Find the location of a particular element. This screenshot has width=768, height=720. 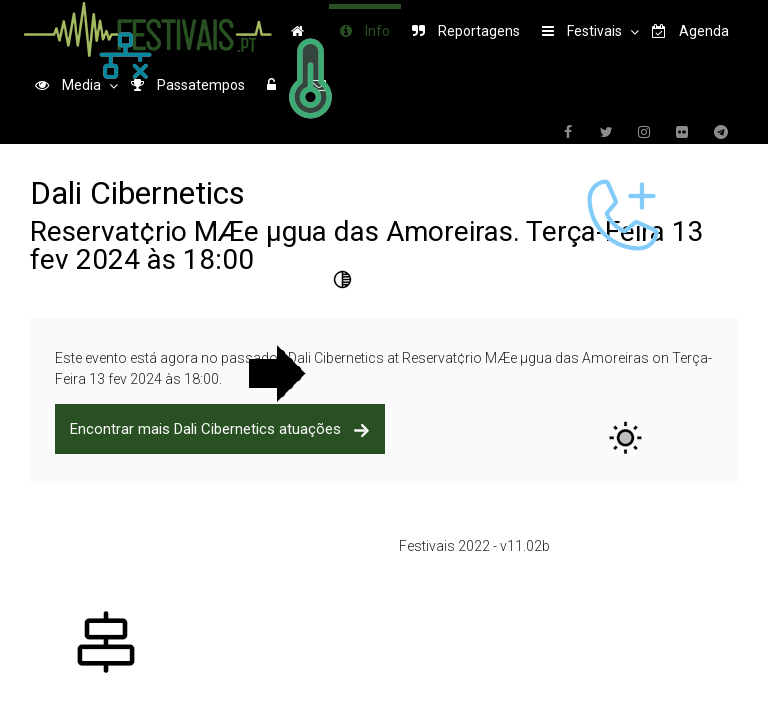

add a new contact is located at coordinates (624, 213).